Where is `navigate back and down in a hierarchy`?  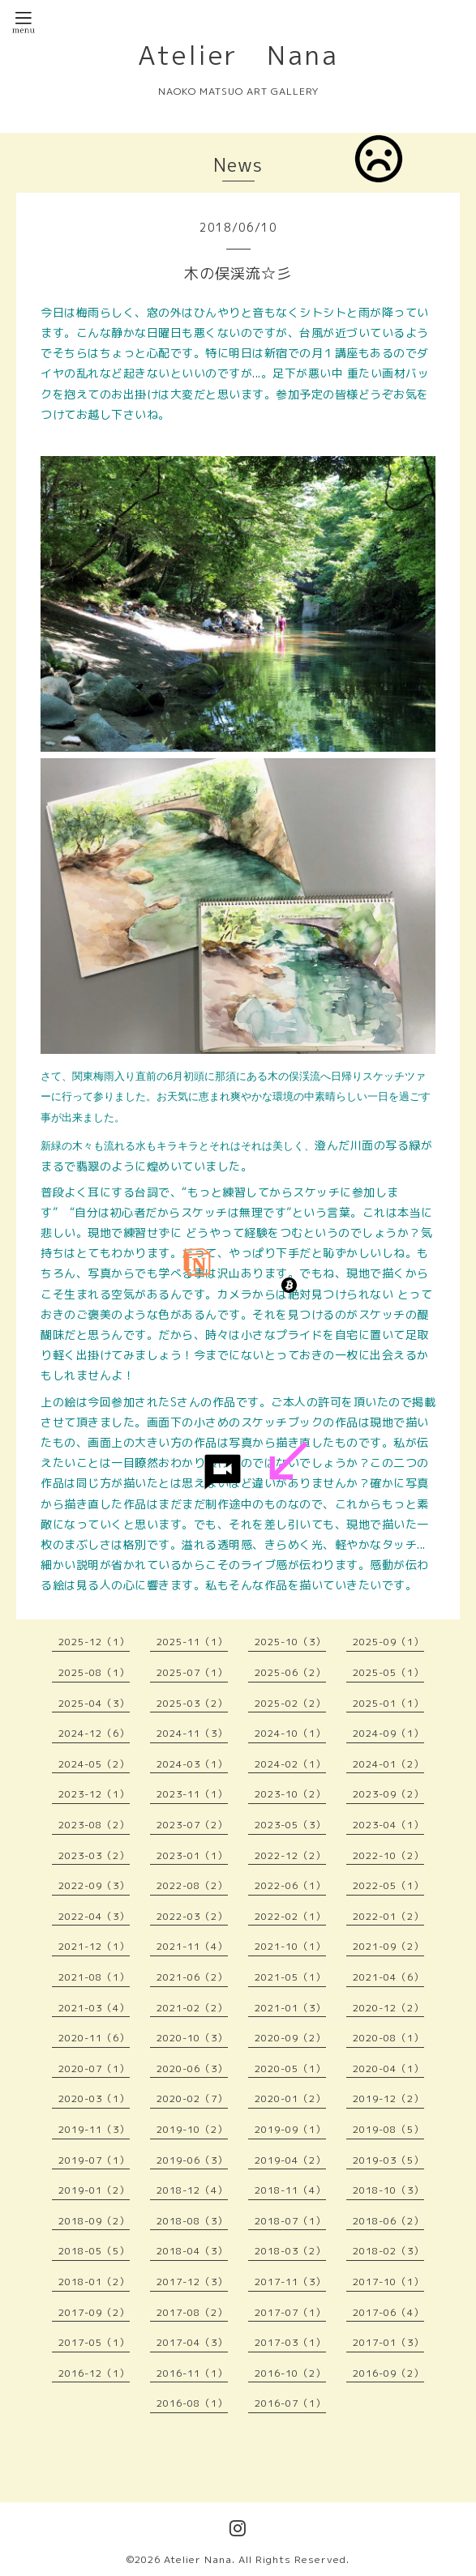 navigate back and down in a hierarchy is located at coordinates (288, 1461).